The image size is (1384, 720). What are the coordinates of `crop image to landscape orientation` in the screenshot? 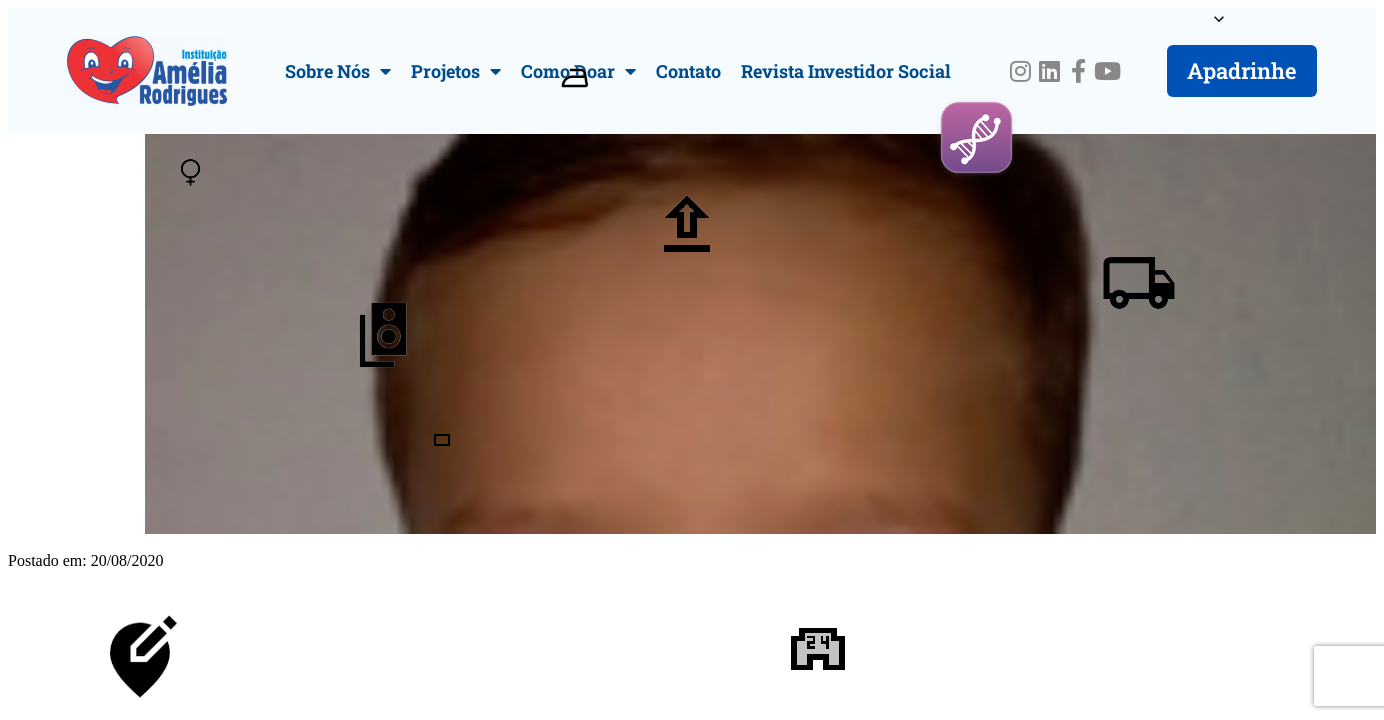 It's located at (442, 440).